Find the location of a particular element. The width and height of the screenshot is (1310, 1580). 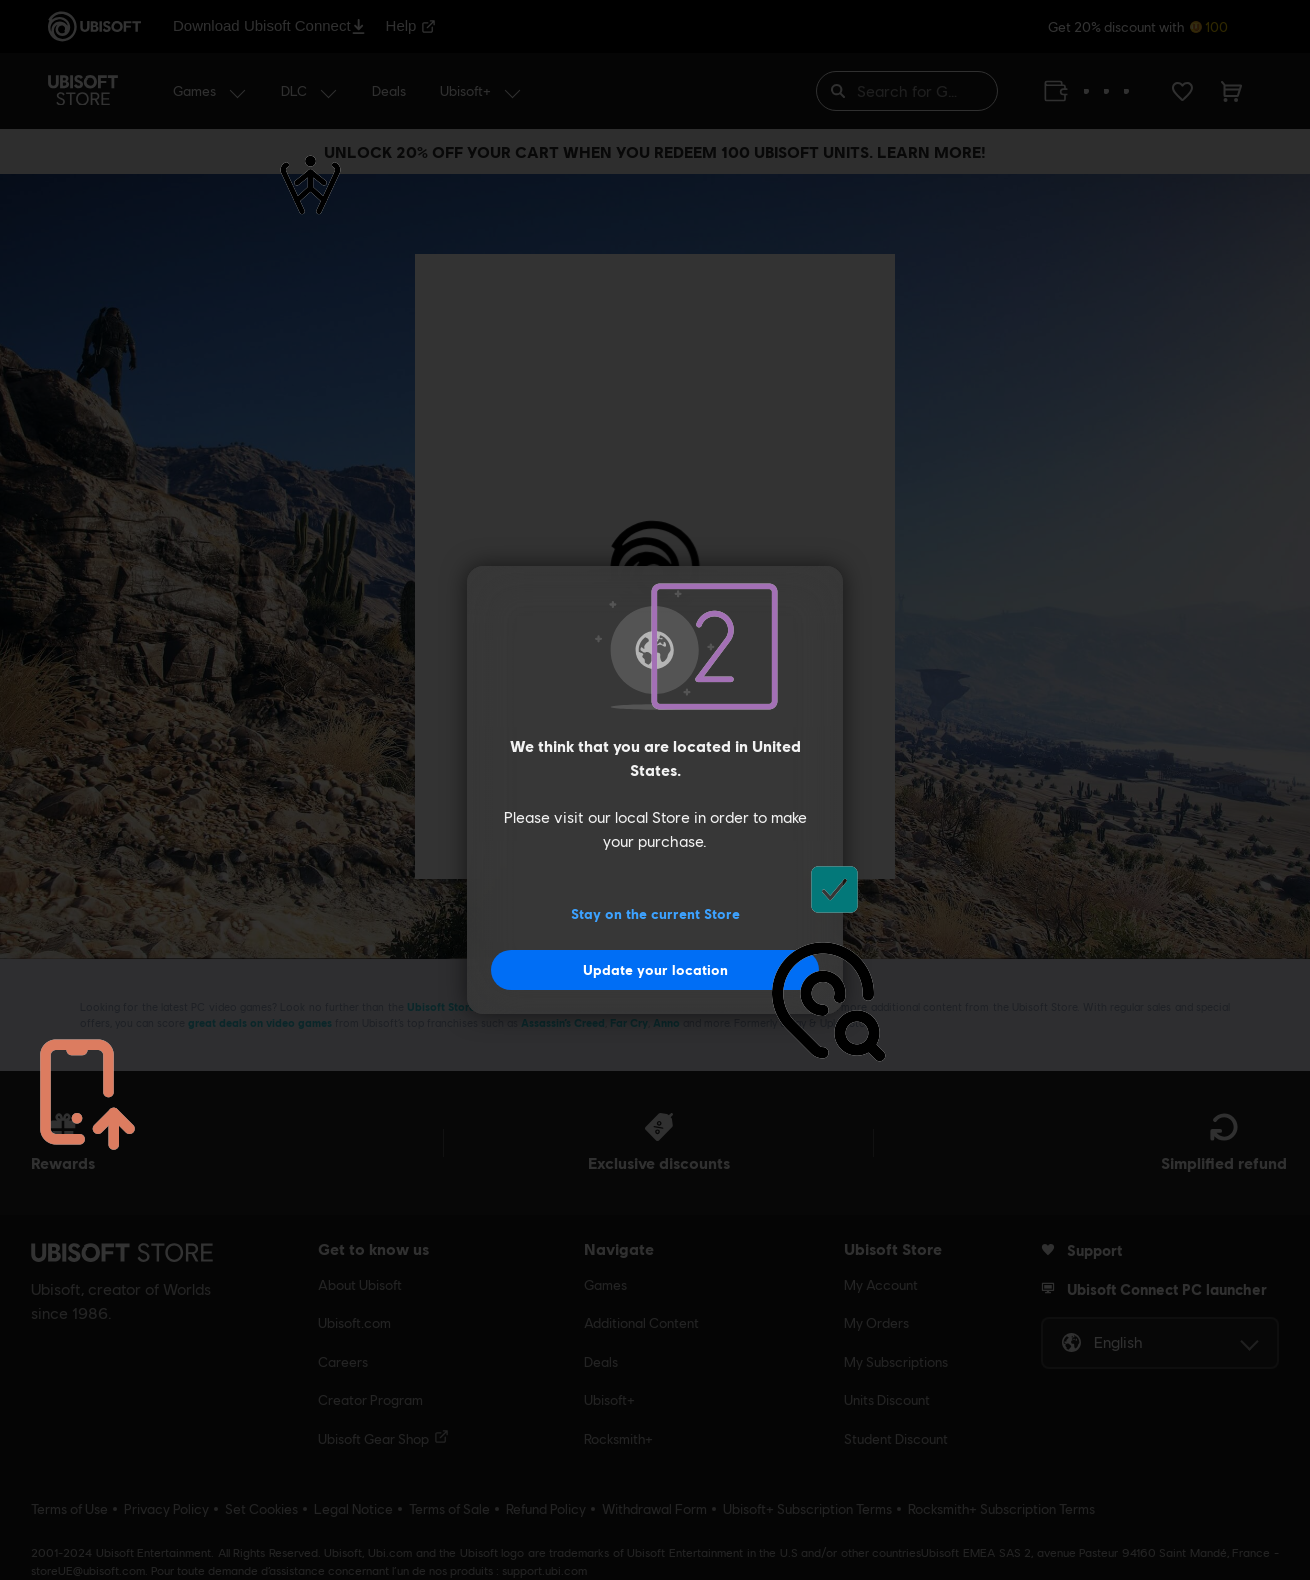

upload from mobile device is located at coordinates (77, 1092).